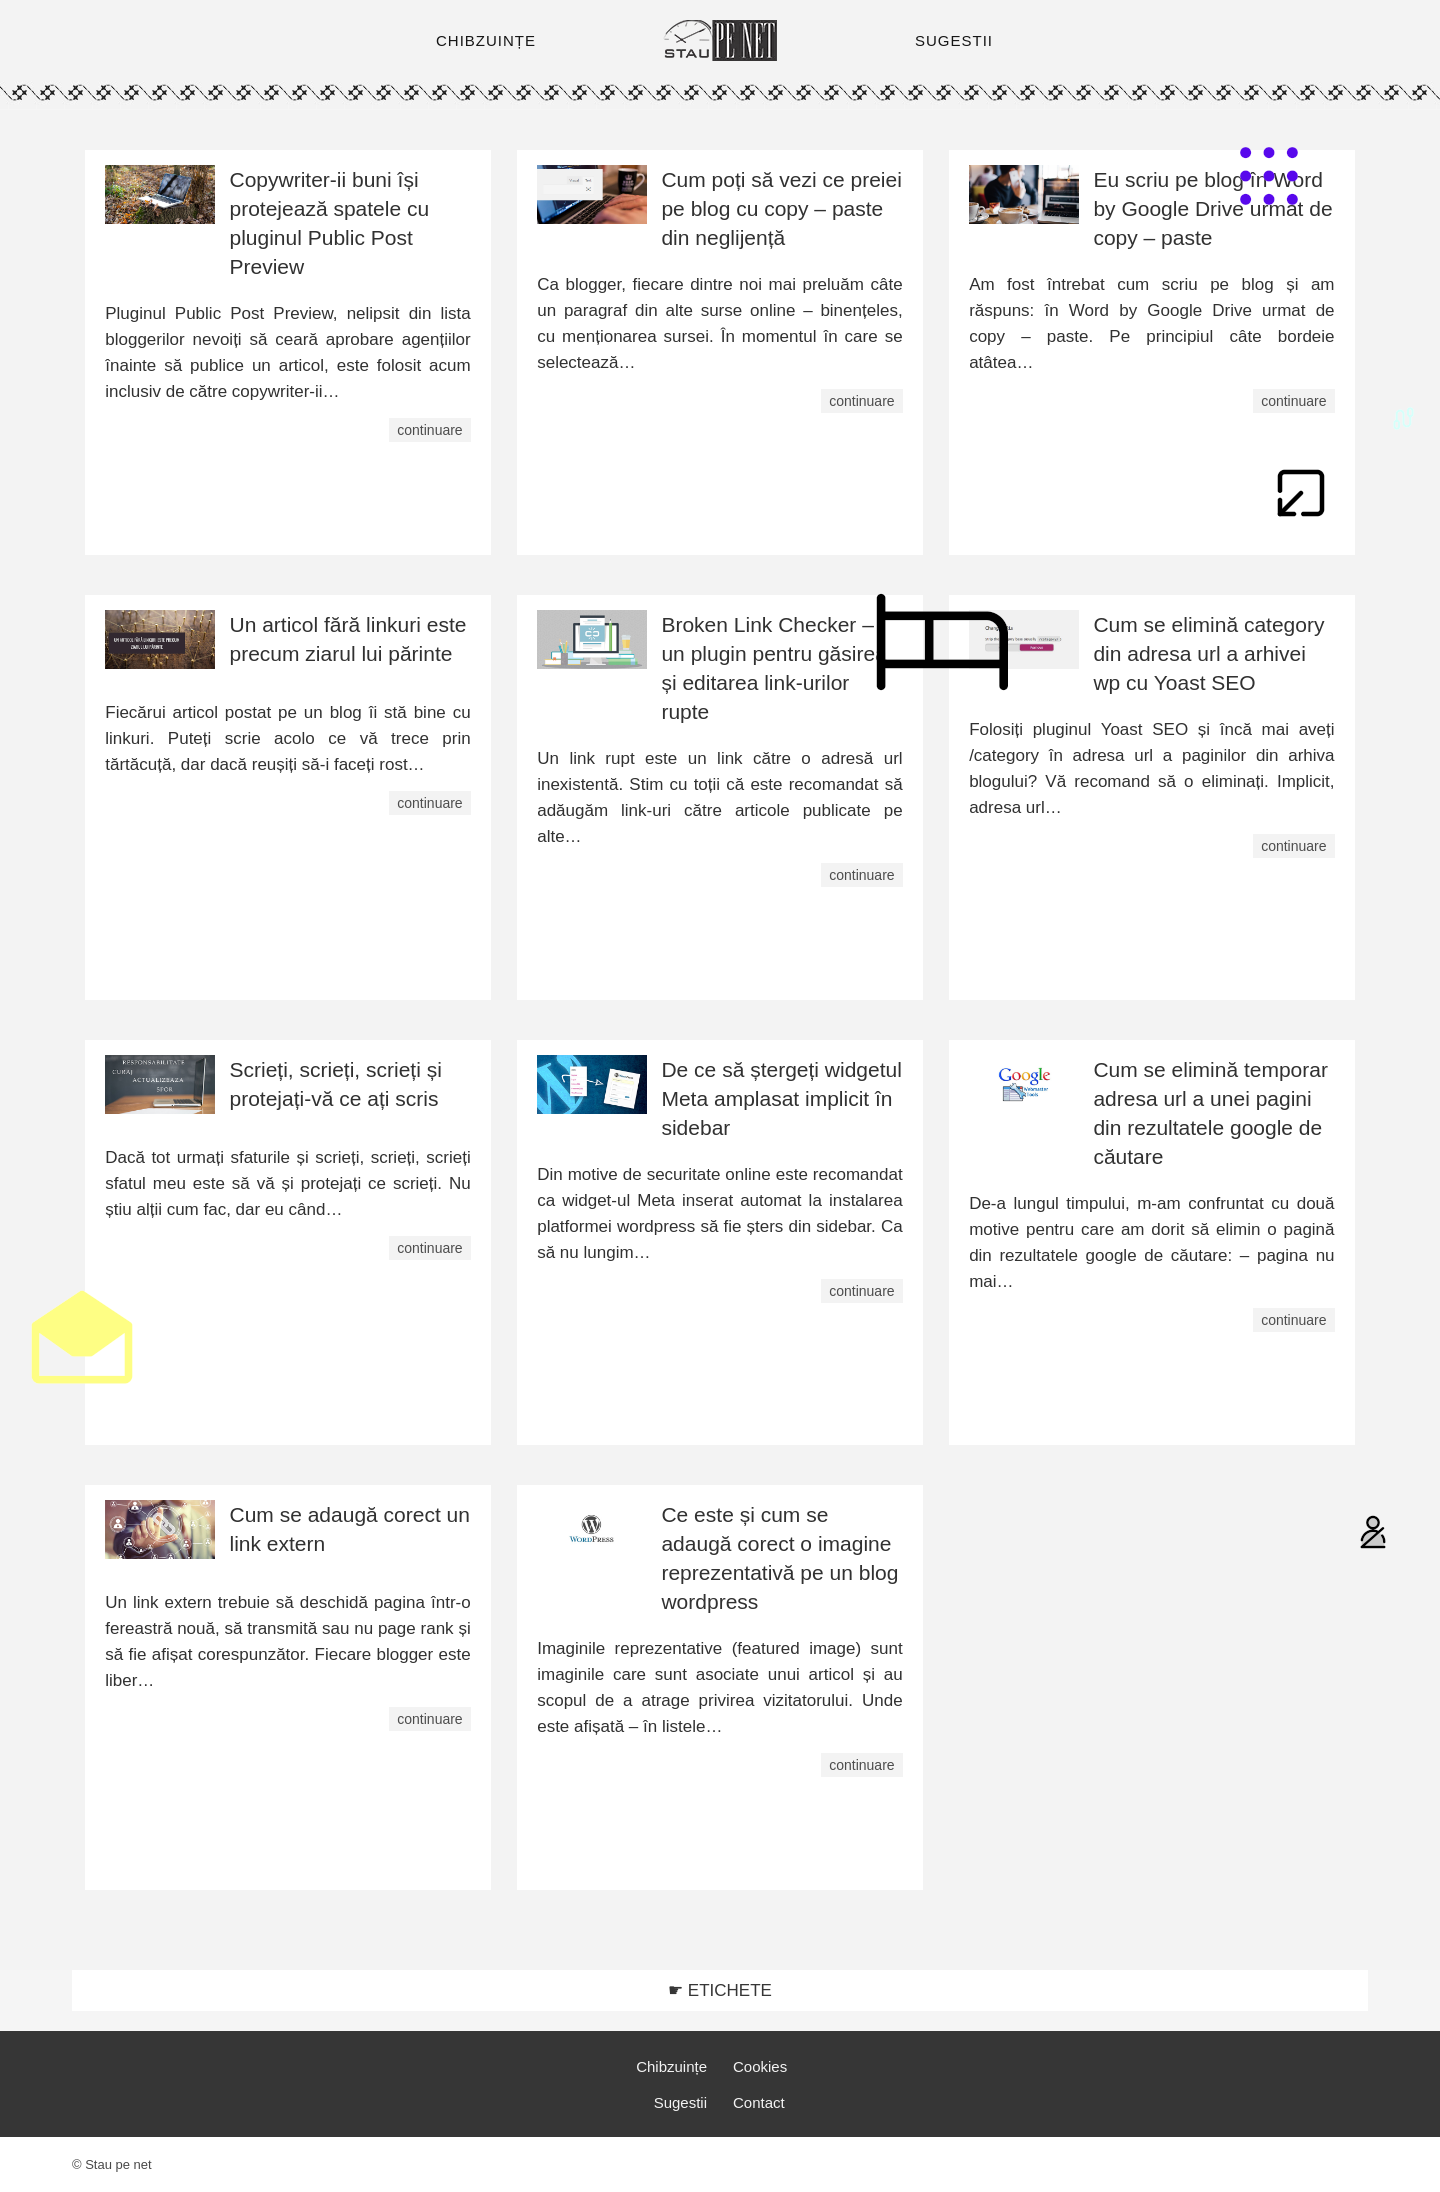 This screenshot has height=2192, width=1440. I want to click on access jump rope workout or exercise, so click(1403, 418).